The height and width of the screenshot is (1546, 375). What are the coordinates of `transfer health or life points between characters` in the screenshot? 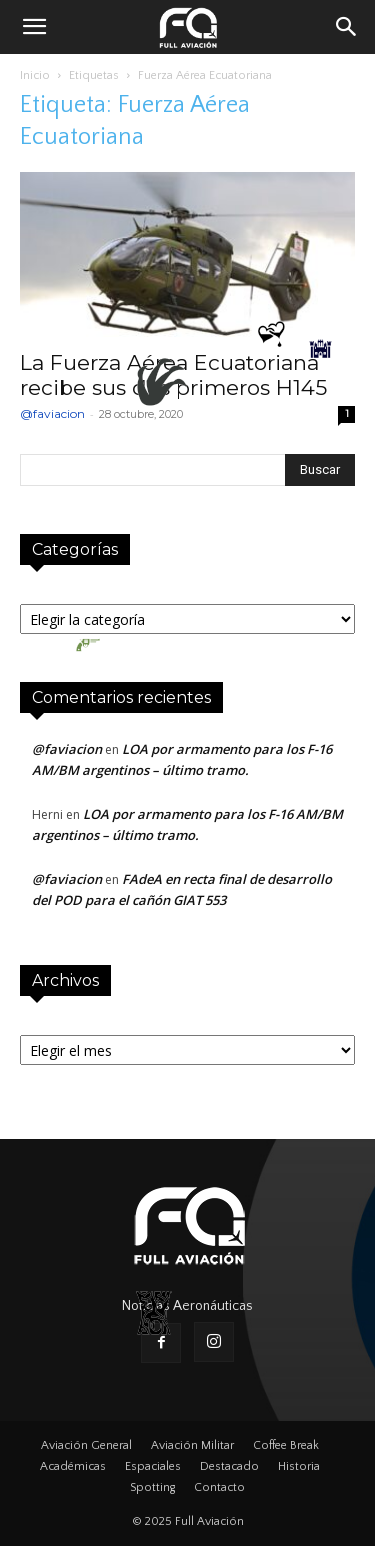 It's located at (271, 333).